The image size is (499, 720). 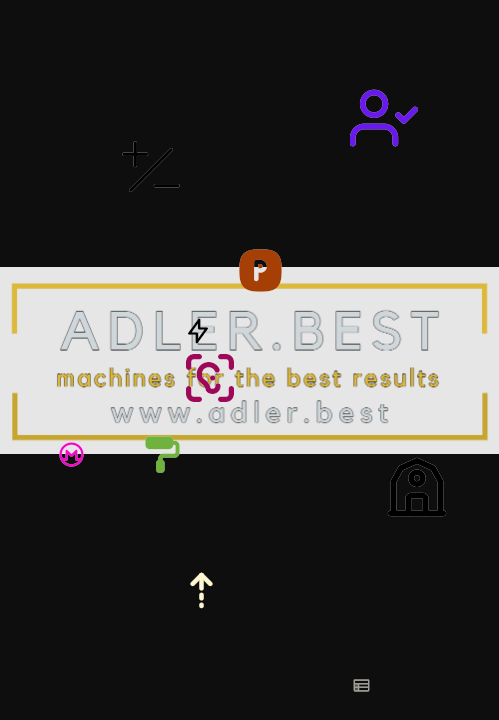 What do you see at coordinates (384, 118) in the screenshot?
I see `verify or approve a user account` at bounding box center [384, 118].